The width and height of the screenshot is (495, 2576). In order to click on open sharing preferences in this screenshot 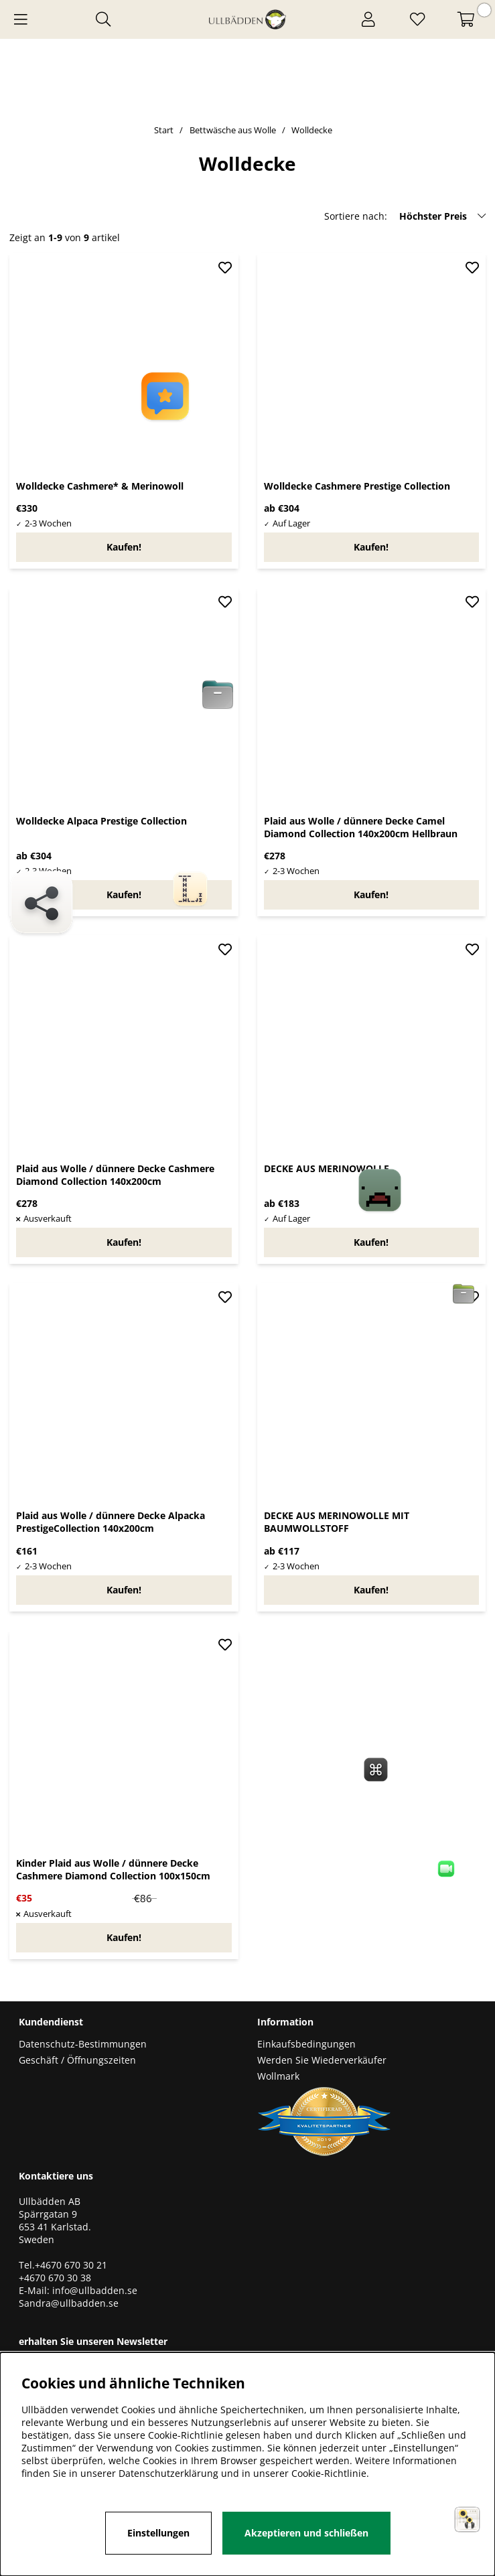, I will do `click(42, 902)`.